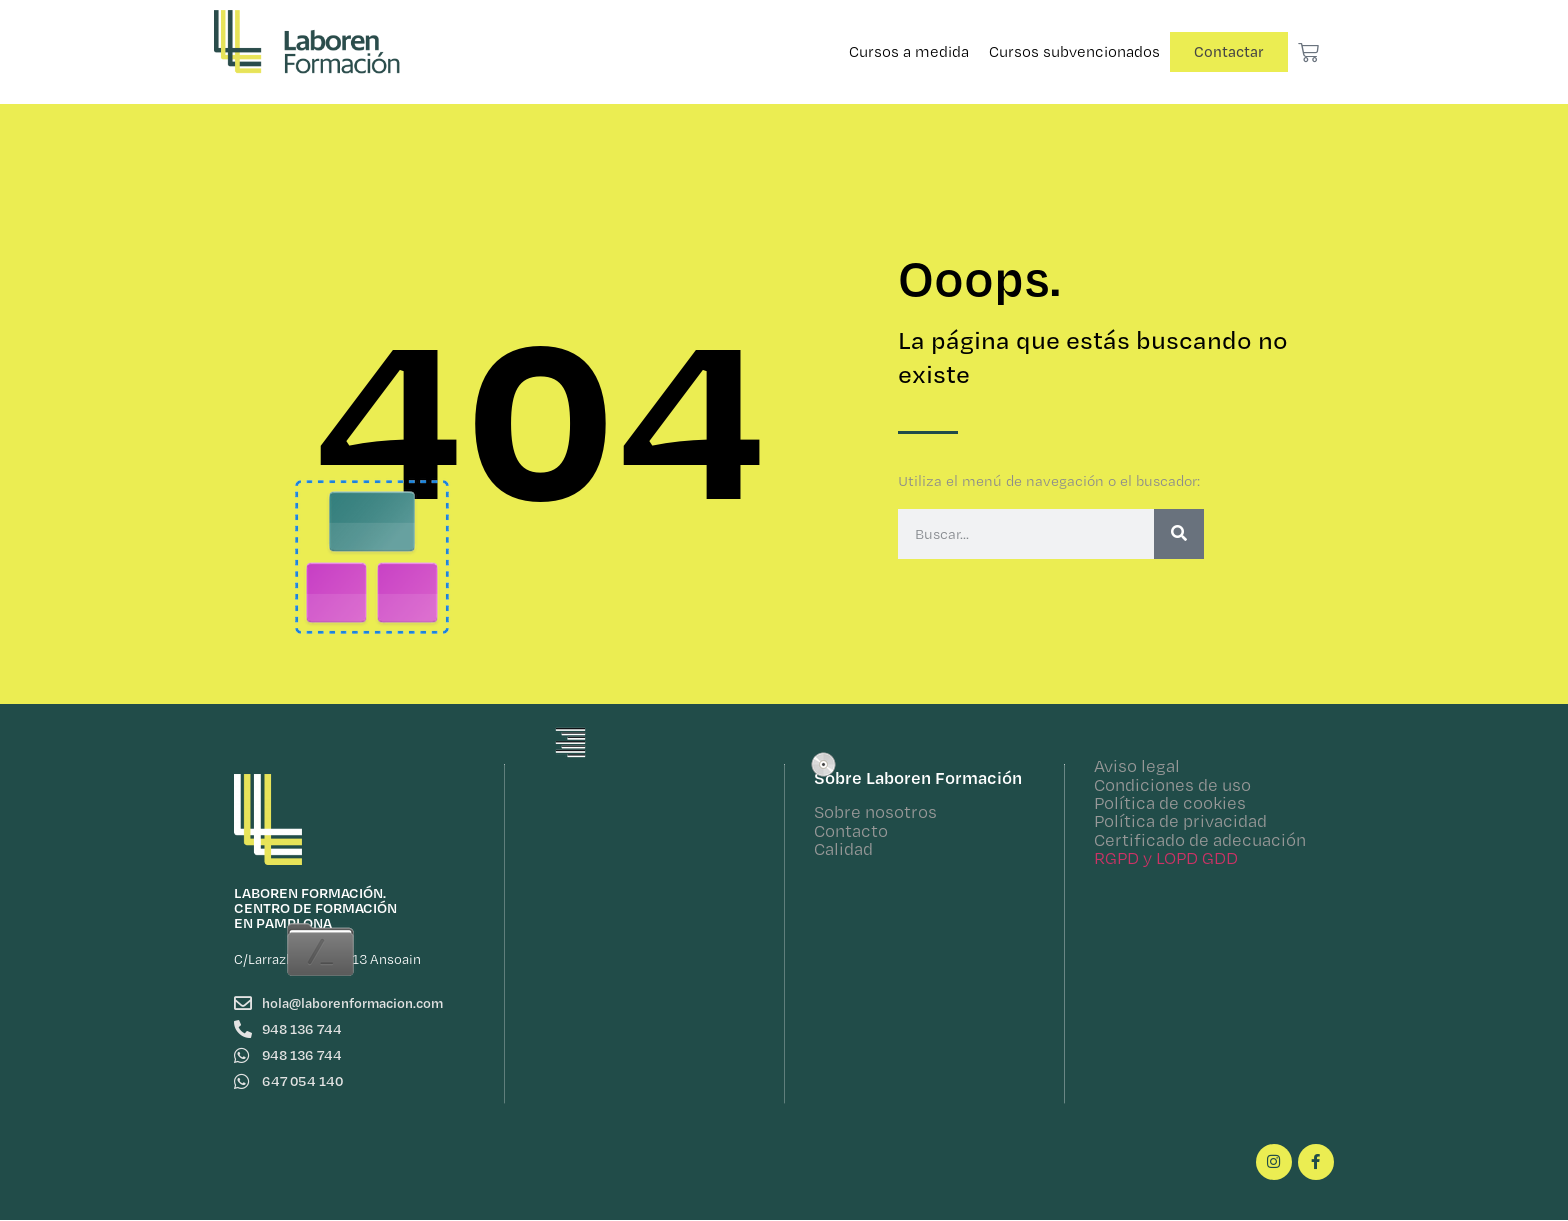 Image resolution: width=1568 pixels, height=1221 pixels. I want to click on access the root directory, so click(320, 949).